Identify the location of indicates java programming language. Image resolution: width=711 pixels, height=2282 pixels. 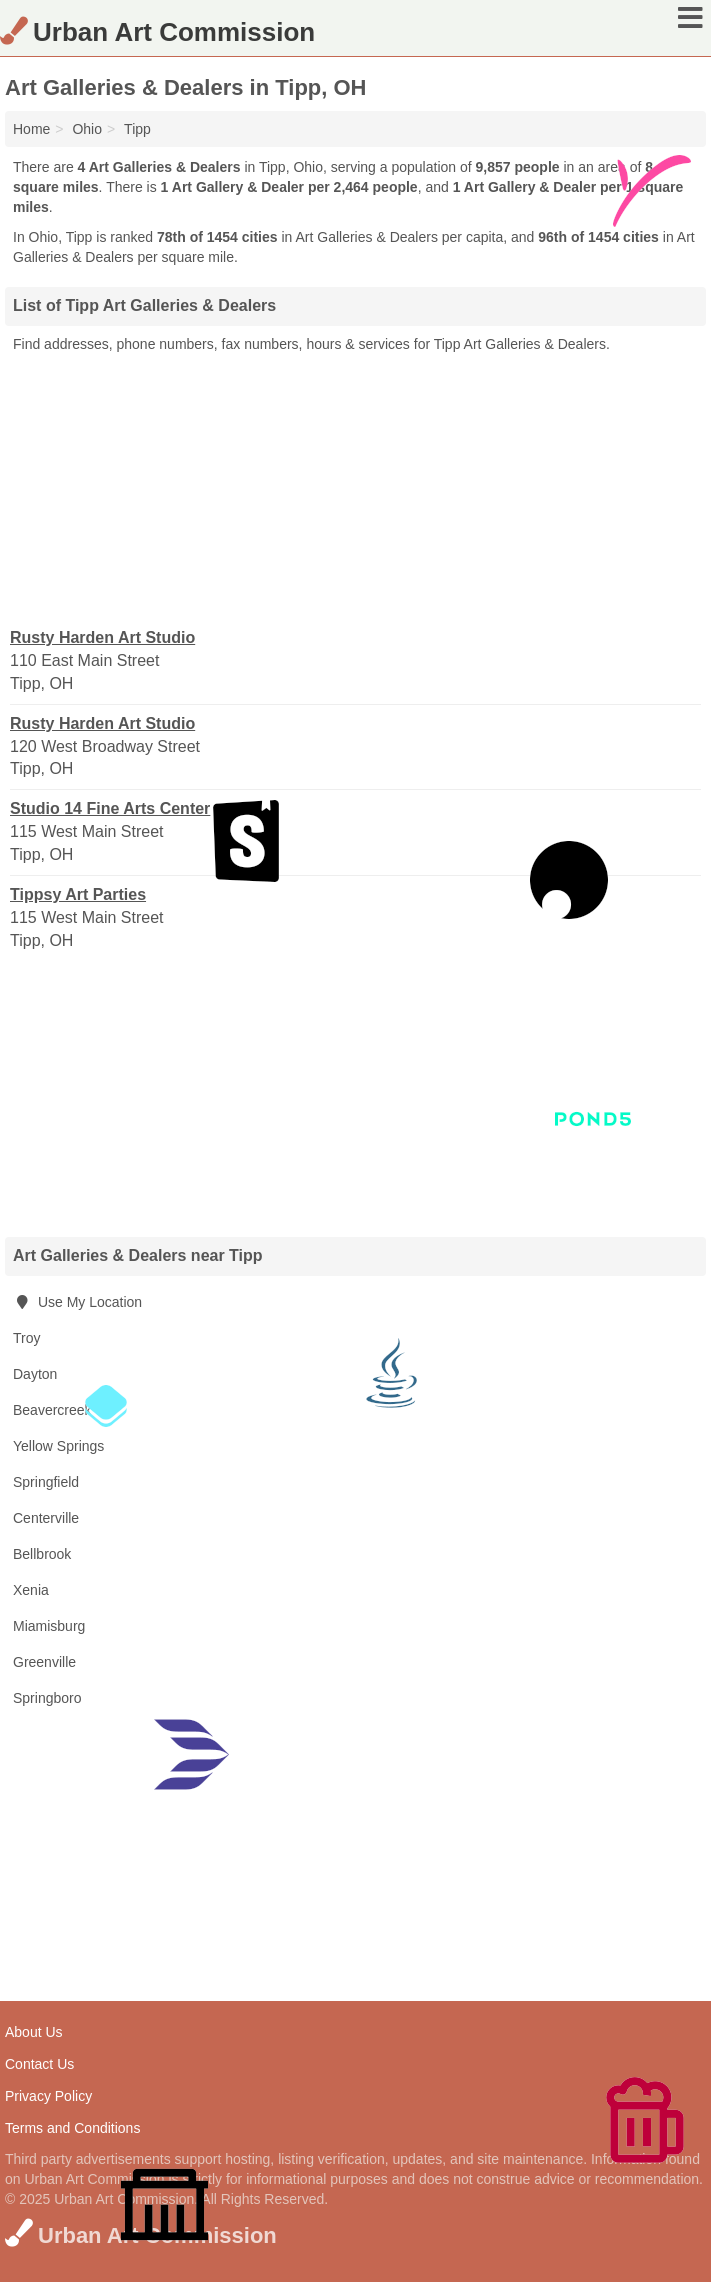
(393, 1376).